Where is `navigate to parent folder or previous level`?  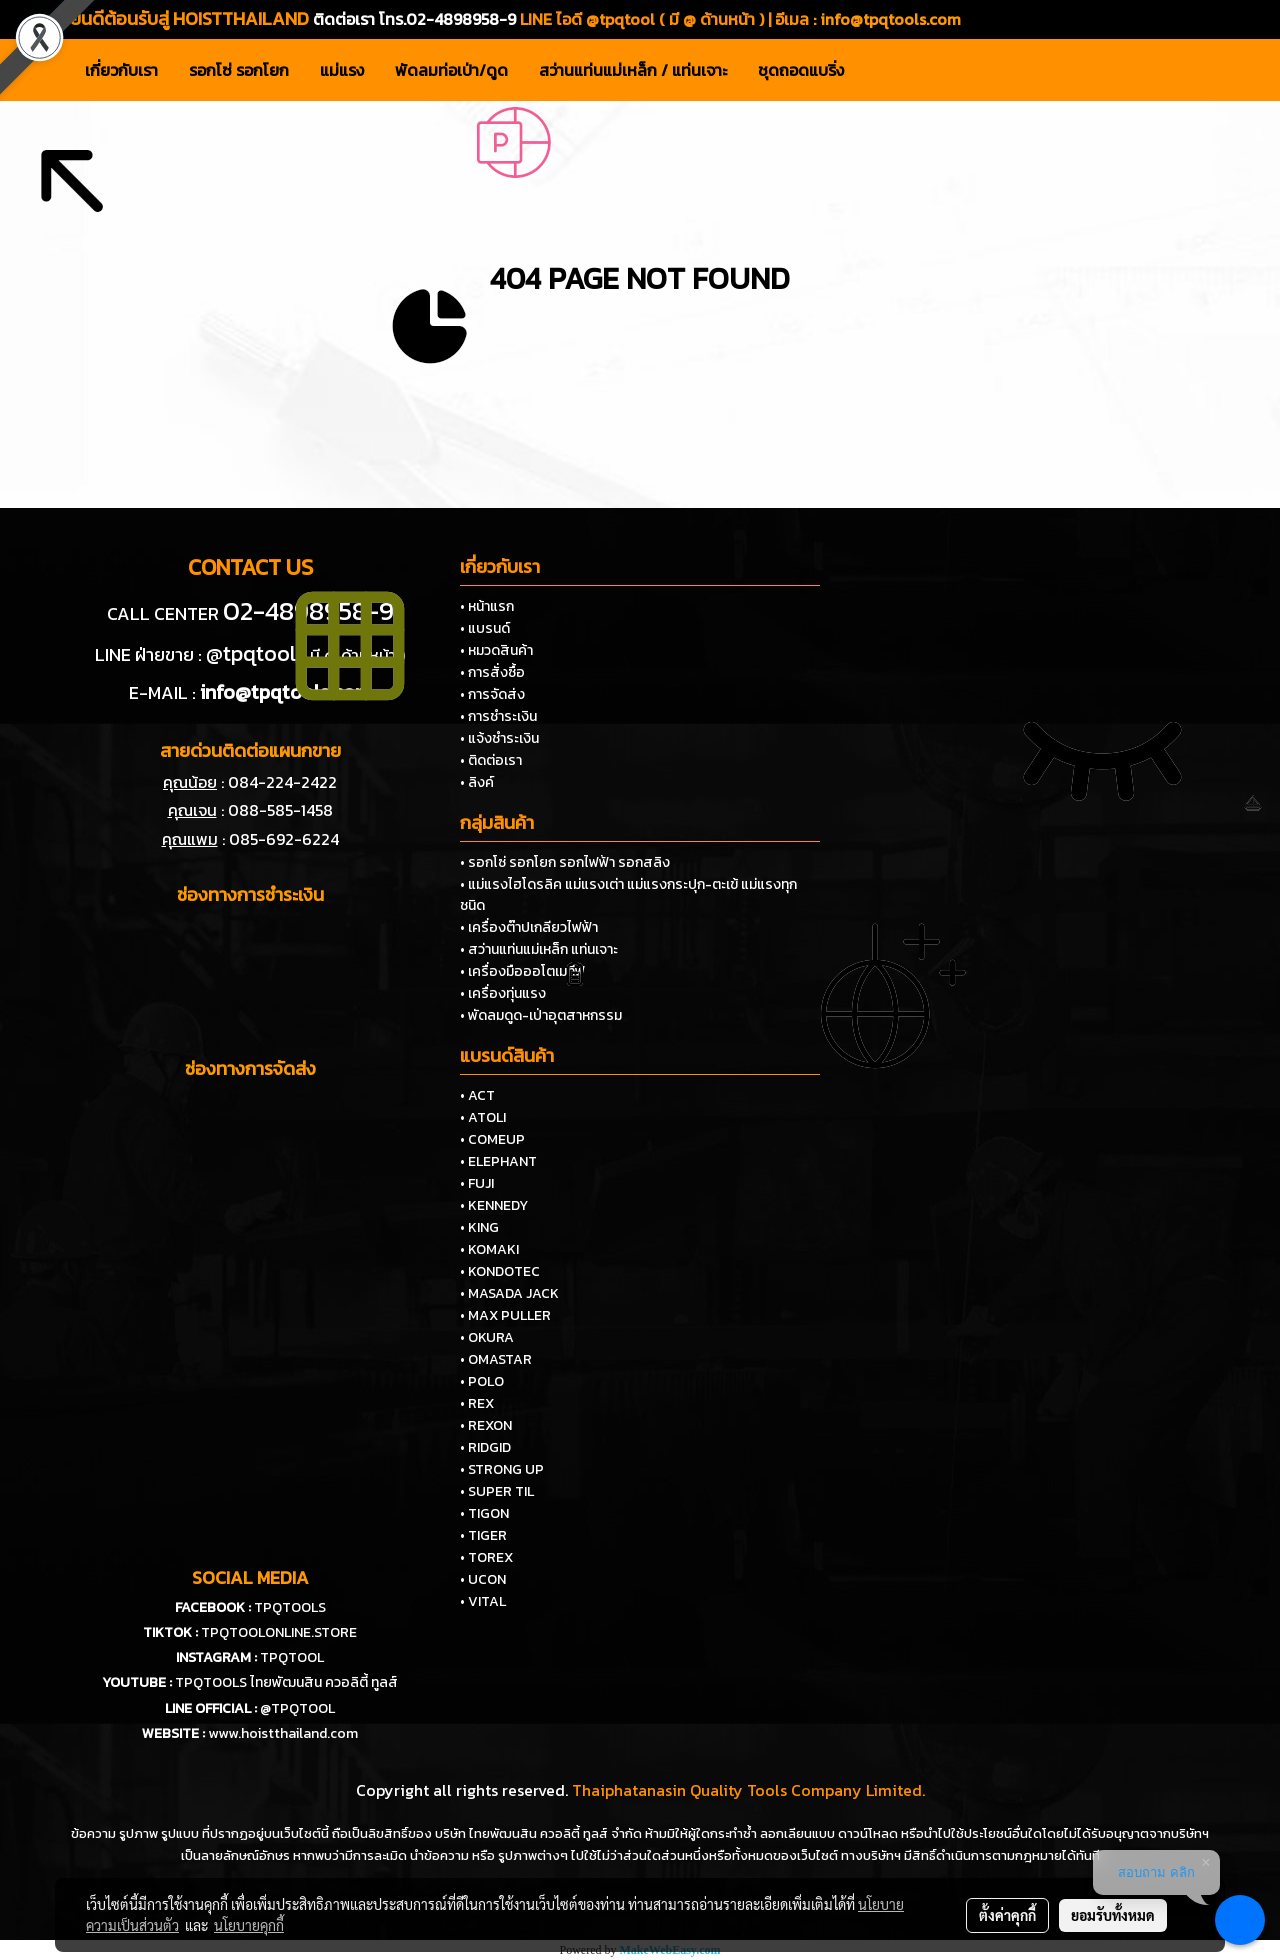 navigate to parent folder or previous level is located at coordinates (72, 181).